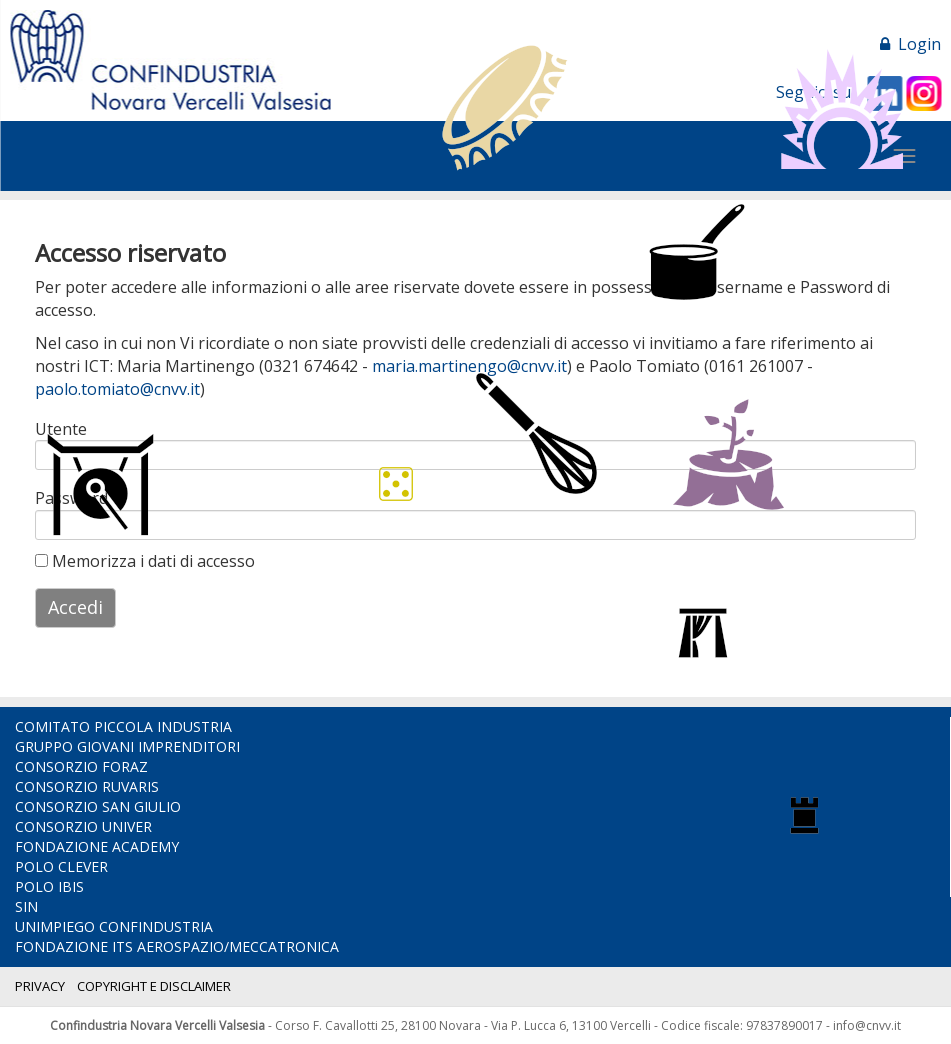 The image size is (951, 1044). I want to click on indicates final form or ultimate upgrade in a game, so click(843, 109).